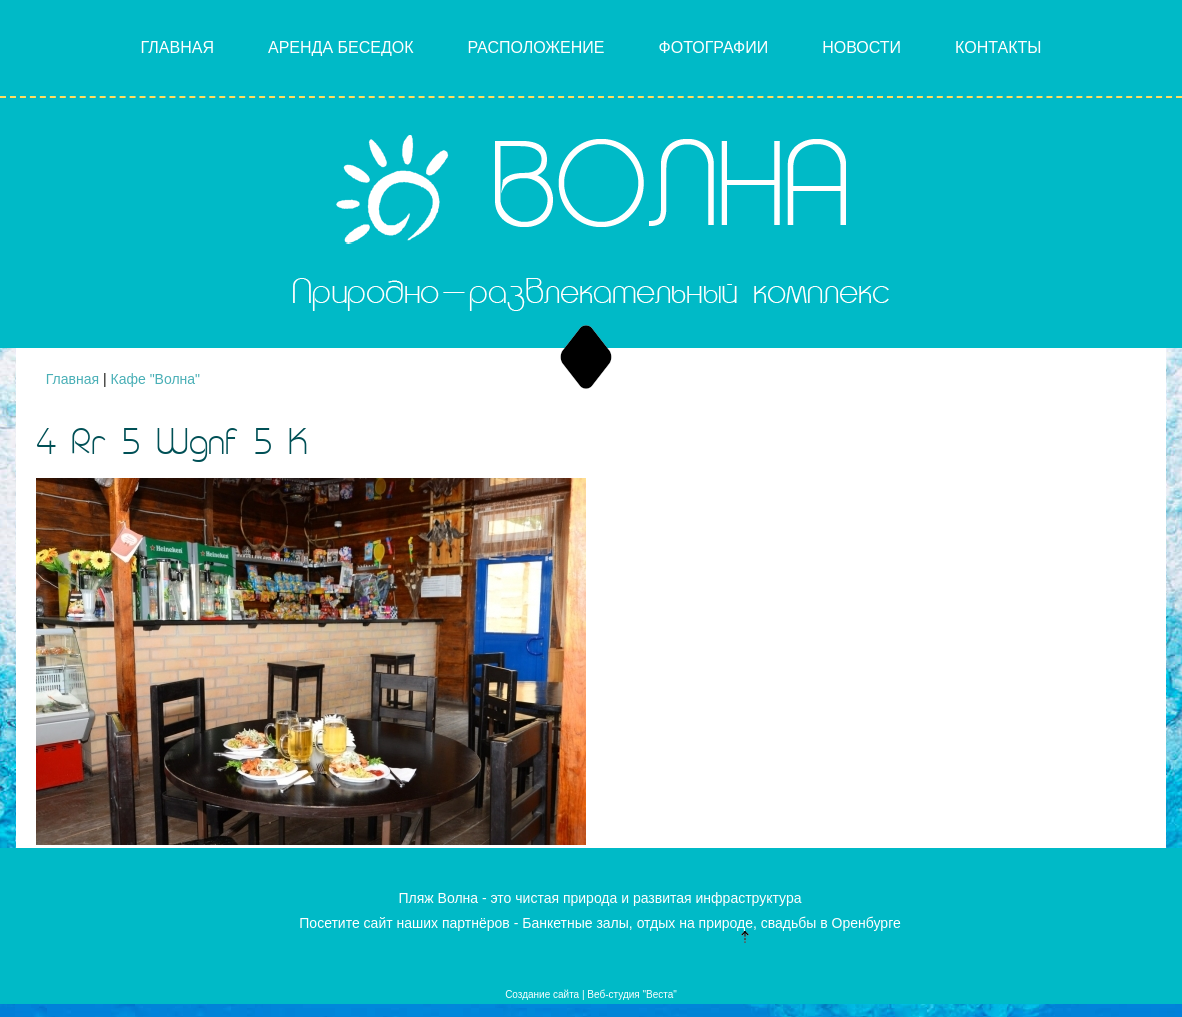  Describe the element at coordinates (745, 937) in the screenshot. I see `upload in progress` at that location.